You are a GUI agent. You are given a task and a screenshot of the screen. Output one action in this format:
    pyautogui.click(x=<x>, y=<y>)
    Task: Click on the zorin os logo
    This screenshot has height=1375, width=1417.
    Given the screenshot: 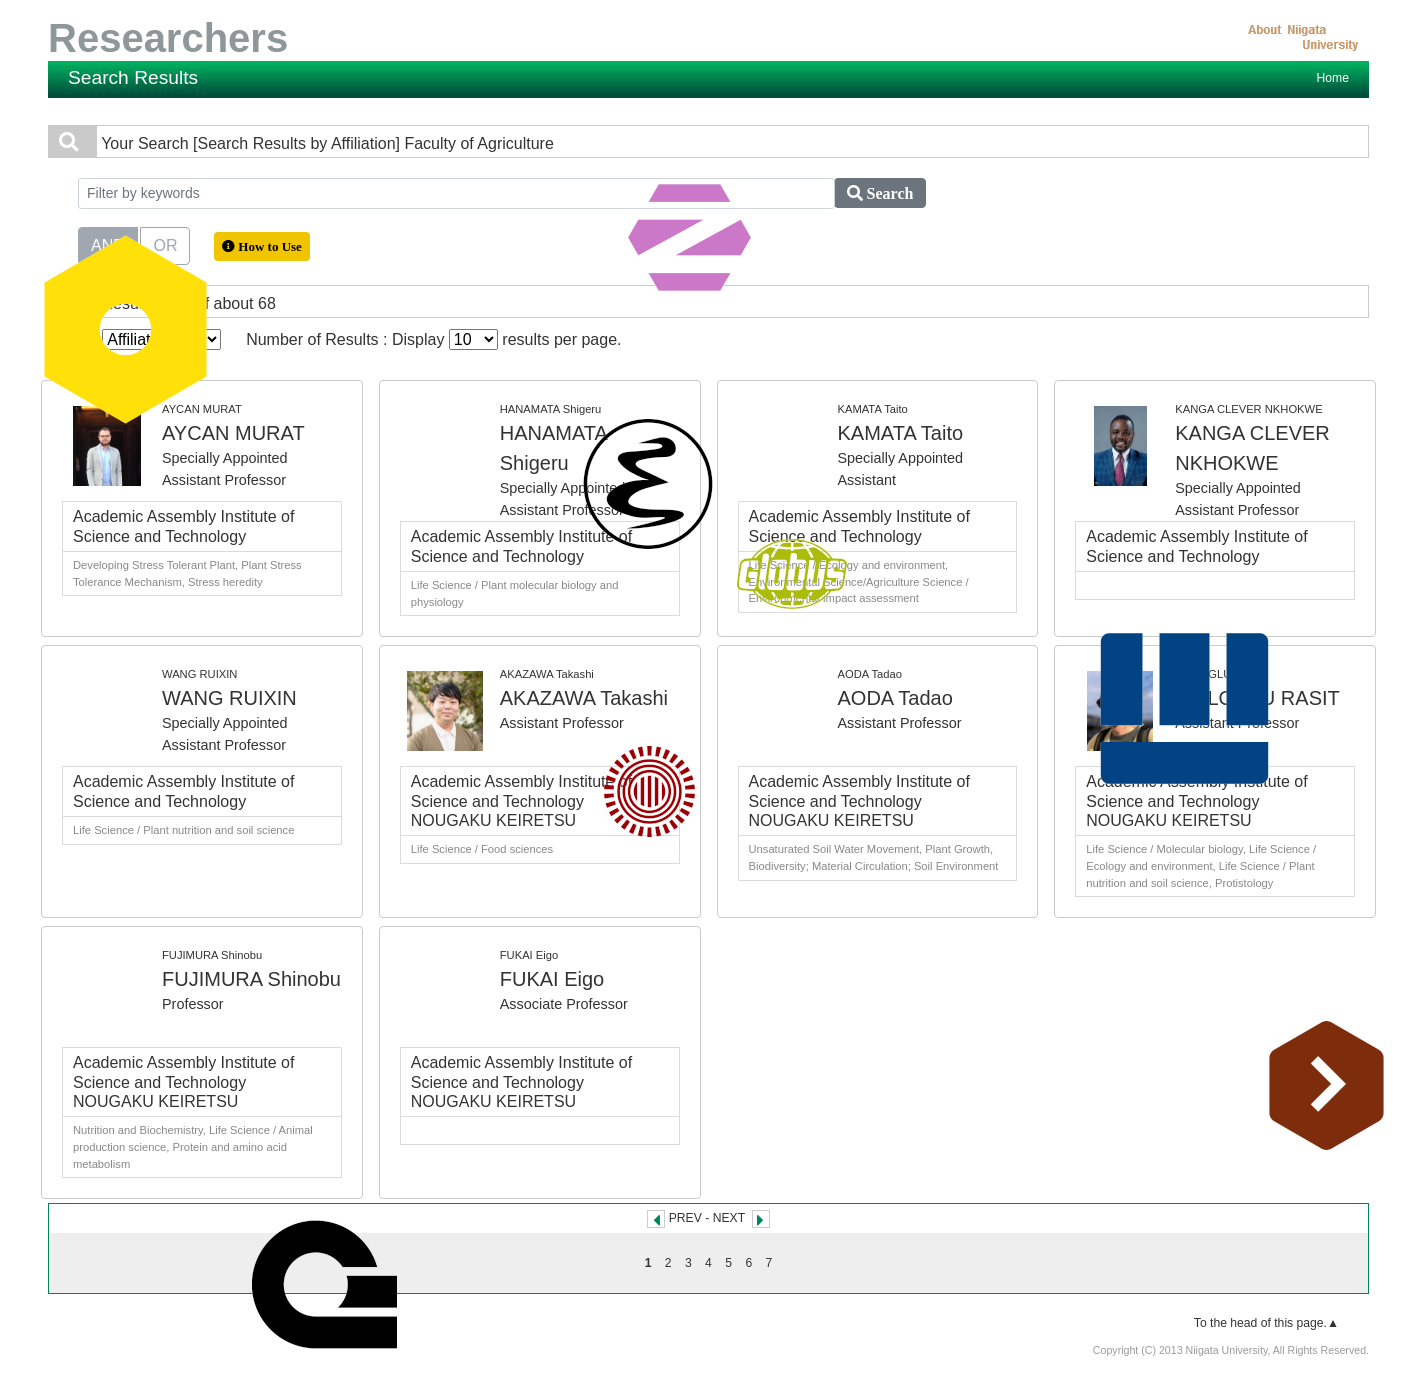 What is the action you would take?
    pyautogui.click(x=689, y=237)
    